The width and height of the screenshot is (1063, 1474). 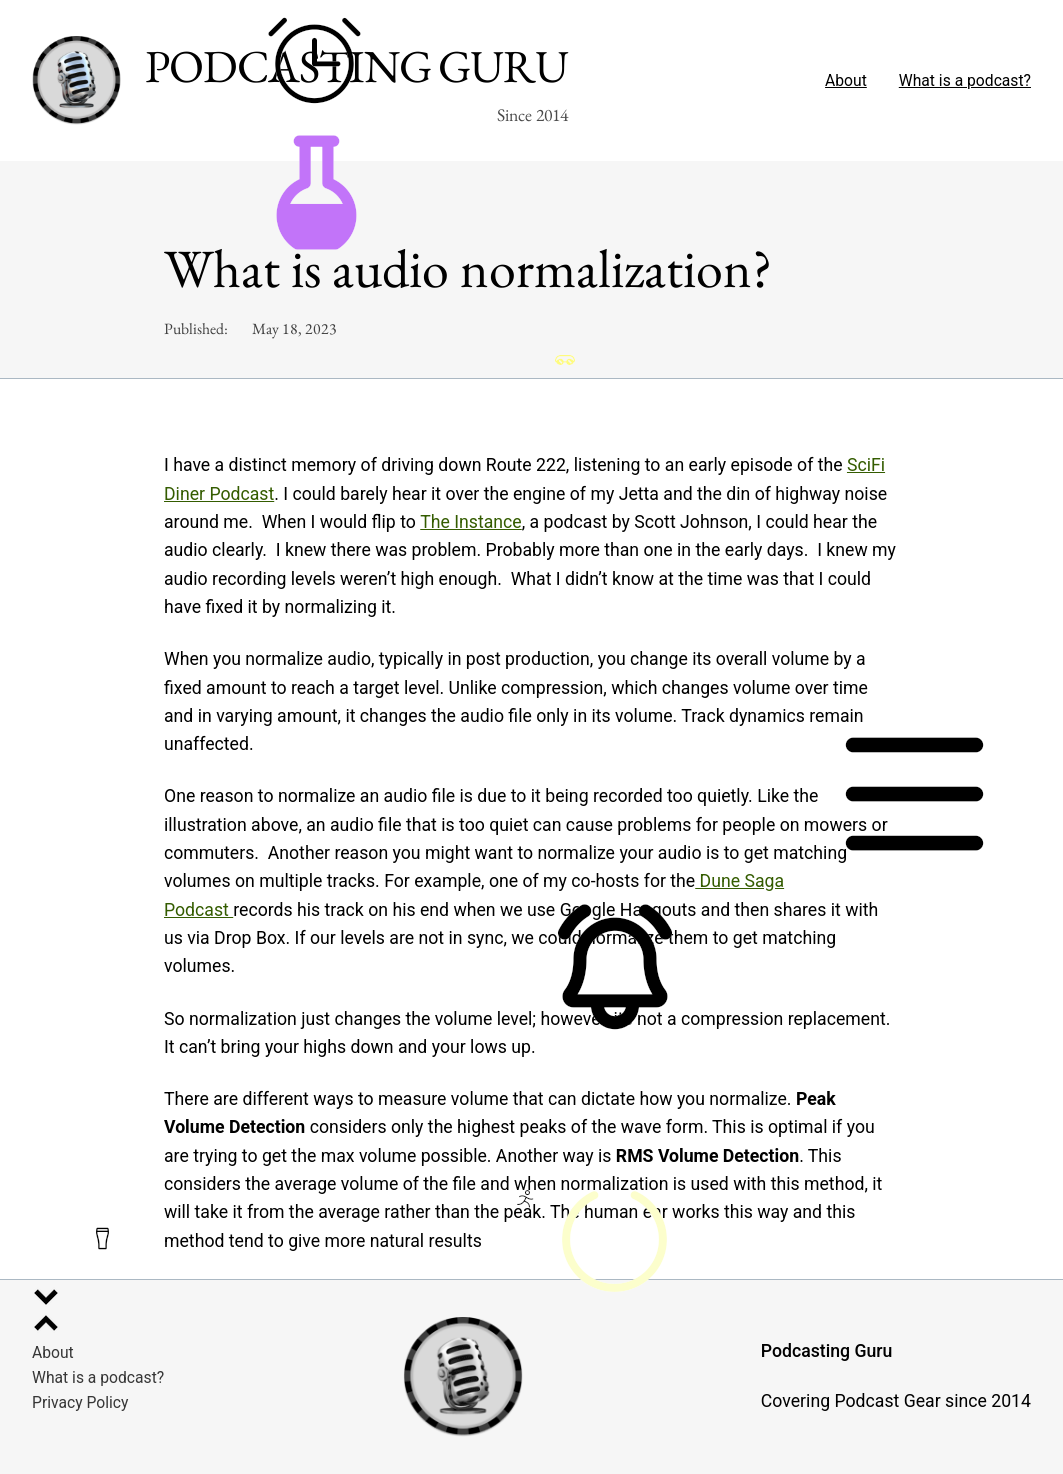 I want to click on loading or processing in progress, so click(x=614, y=1239).